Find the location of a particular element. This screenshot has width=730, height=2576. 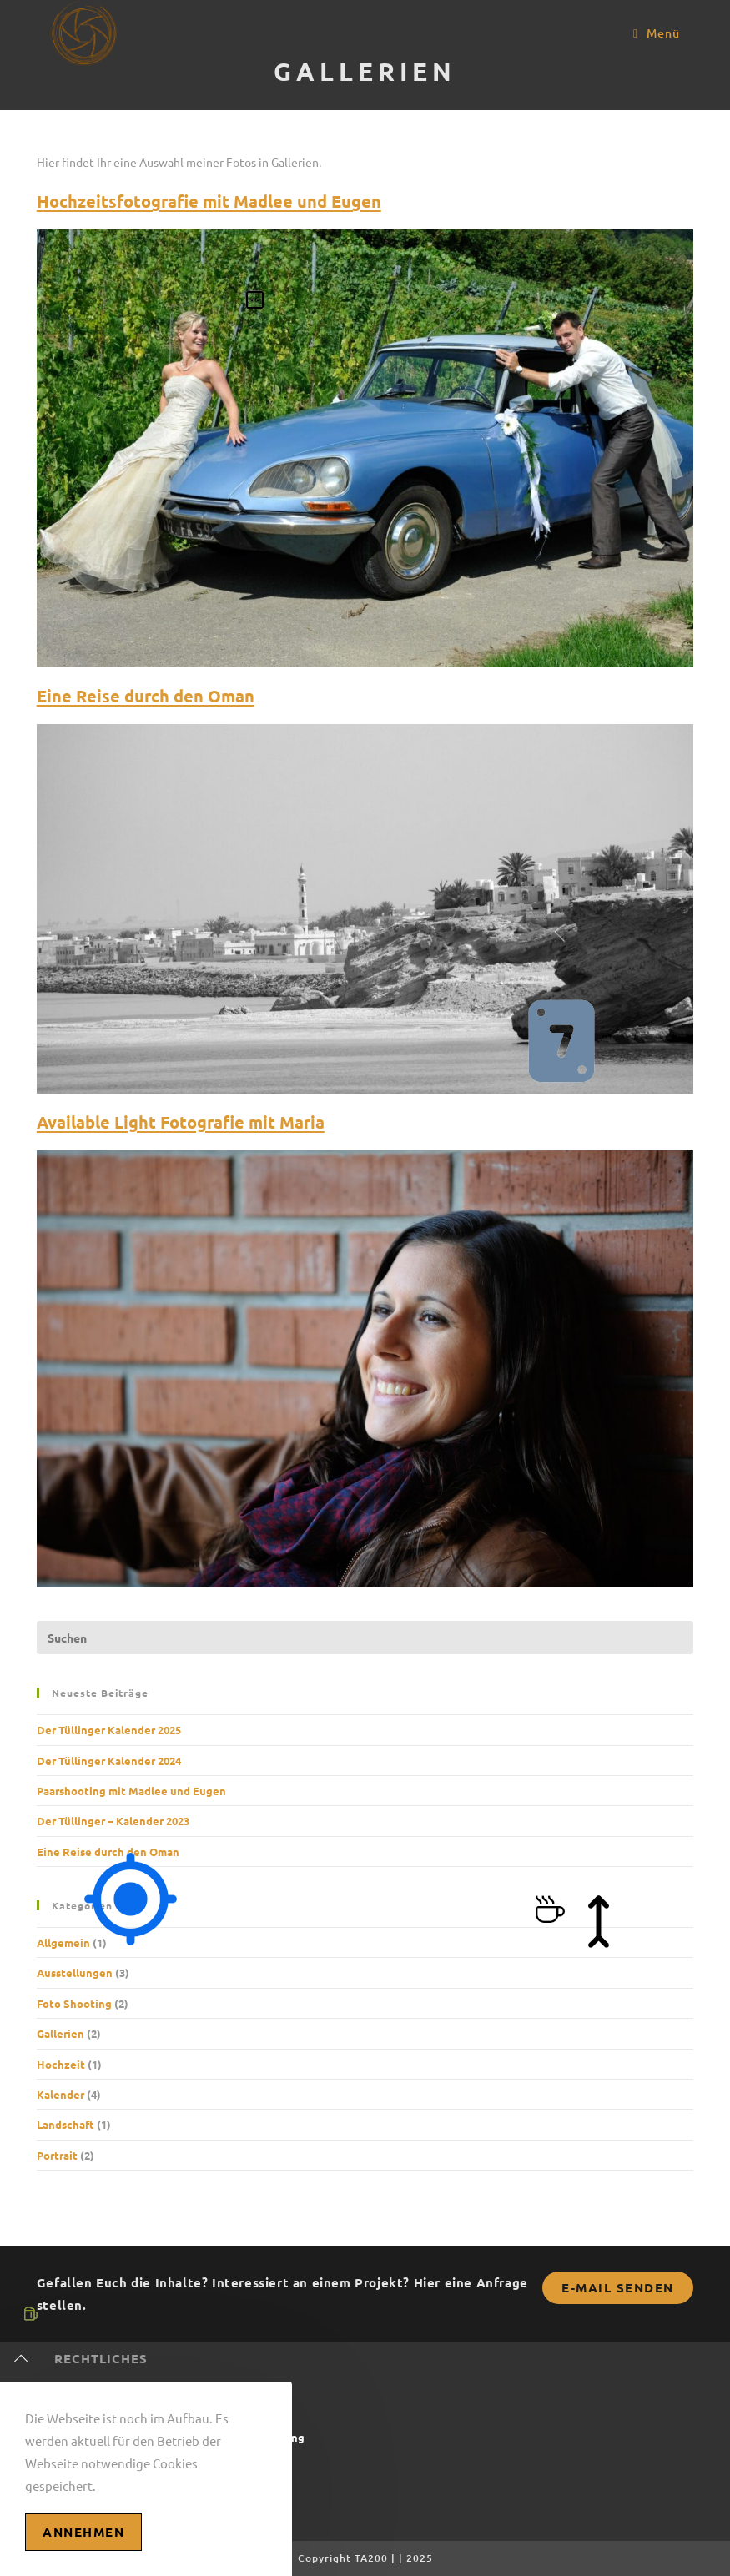

electrical outlet or power source indicator is located at coordinates (254, 299).